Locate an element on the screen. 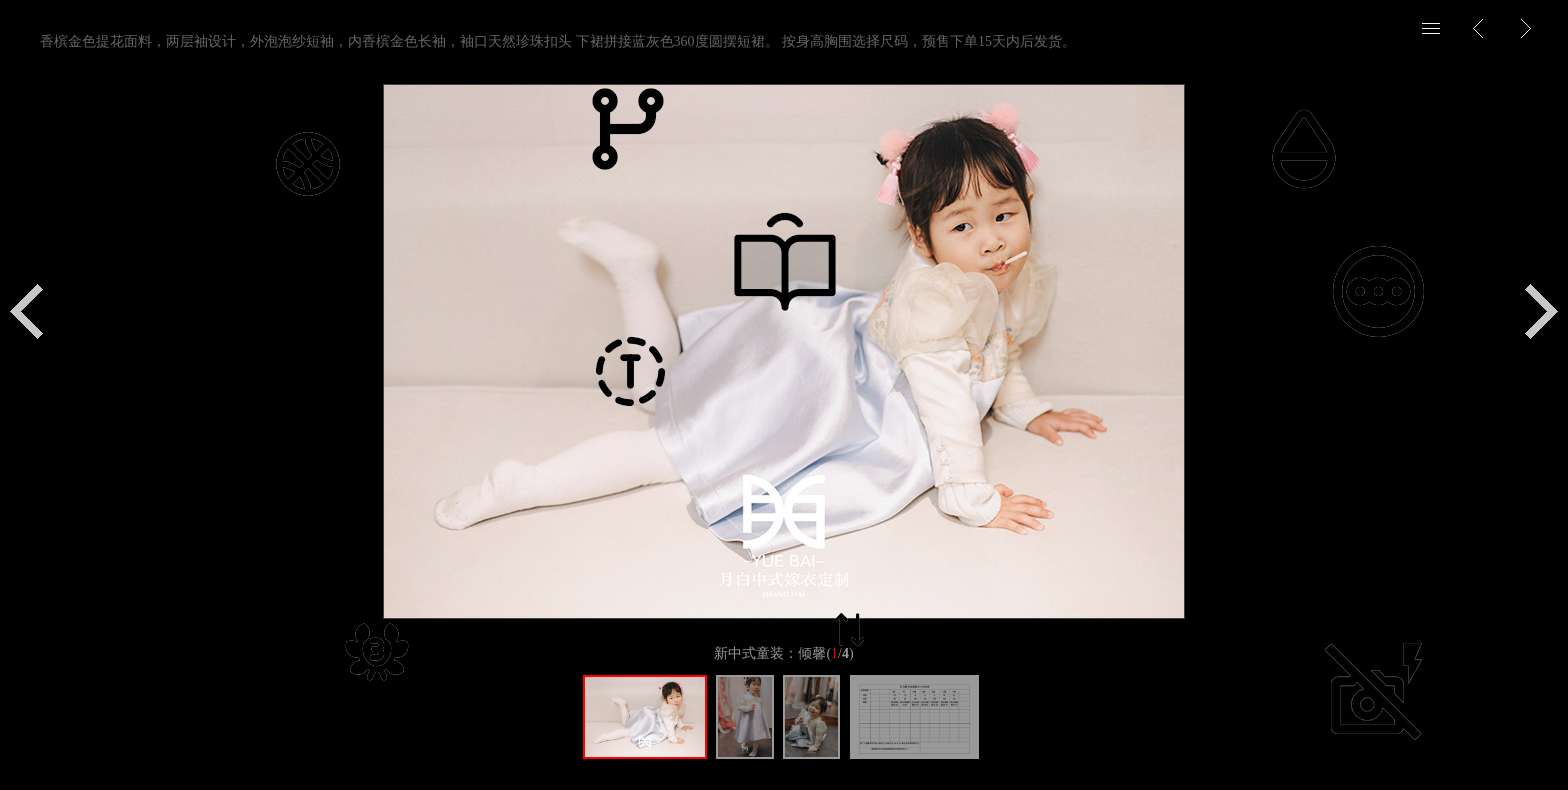 Image resolution: width=1568 pixels, height=790 pixels. access basketball or sports-related content is located at coordinates (308, 164).